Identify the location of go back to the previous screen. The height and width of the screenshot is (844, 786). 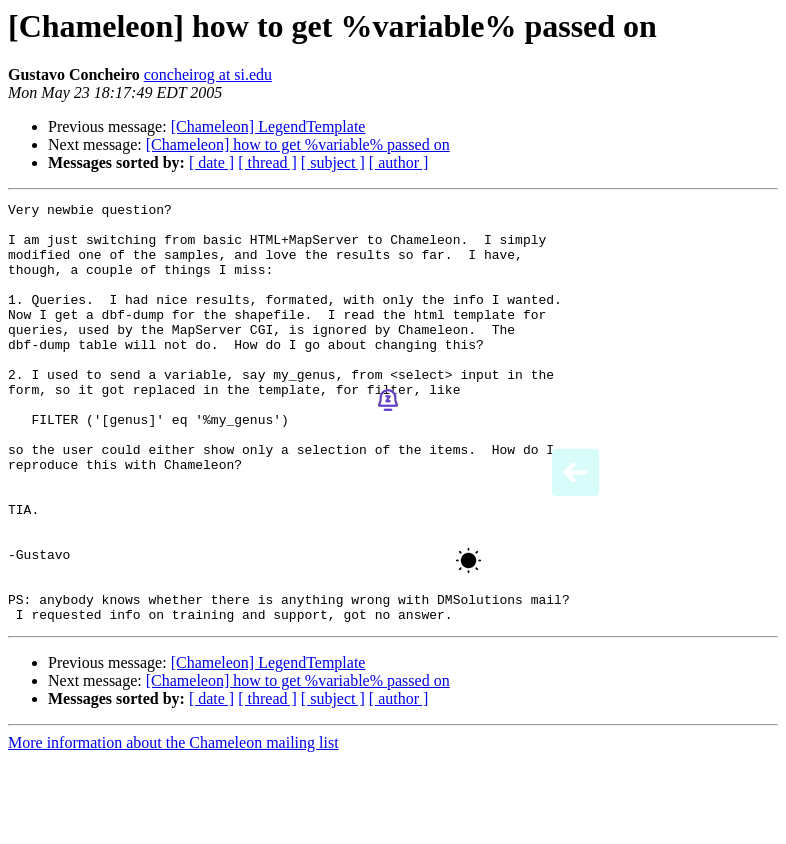
(575, 472).